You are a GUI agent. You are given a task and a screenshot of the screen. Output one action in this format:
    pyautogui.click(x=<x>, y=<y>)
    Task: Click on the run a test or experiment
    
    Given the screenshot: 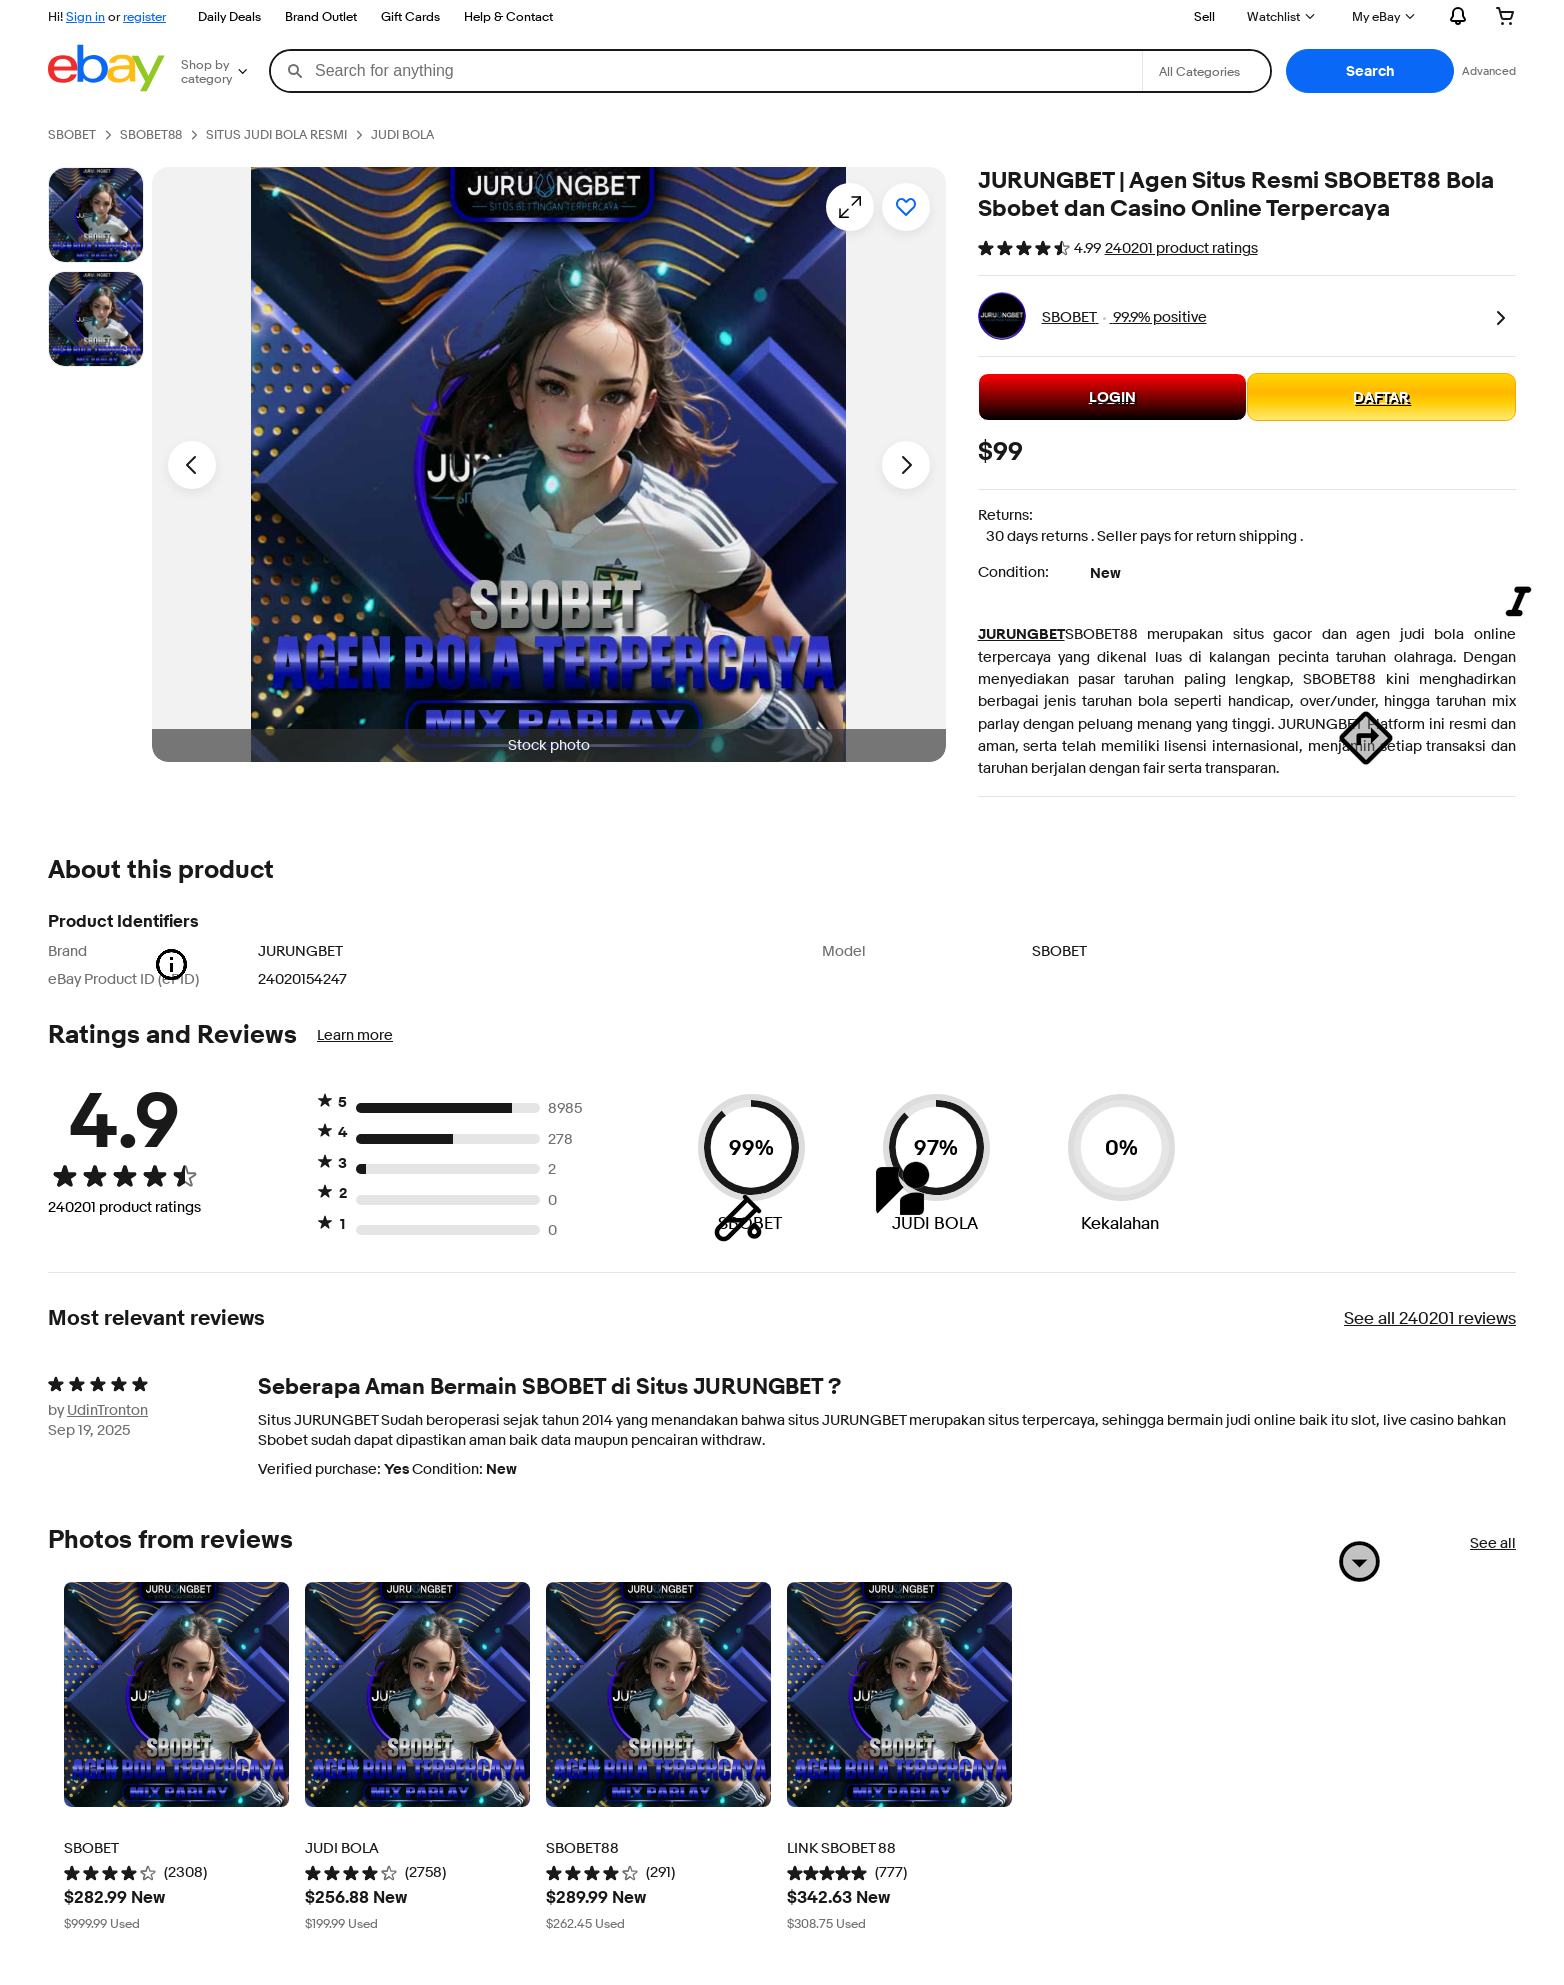 What is the action you would take?
    pyautogui.click(x=738, y=1218)
    